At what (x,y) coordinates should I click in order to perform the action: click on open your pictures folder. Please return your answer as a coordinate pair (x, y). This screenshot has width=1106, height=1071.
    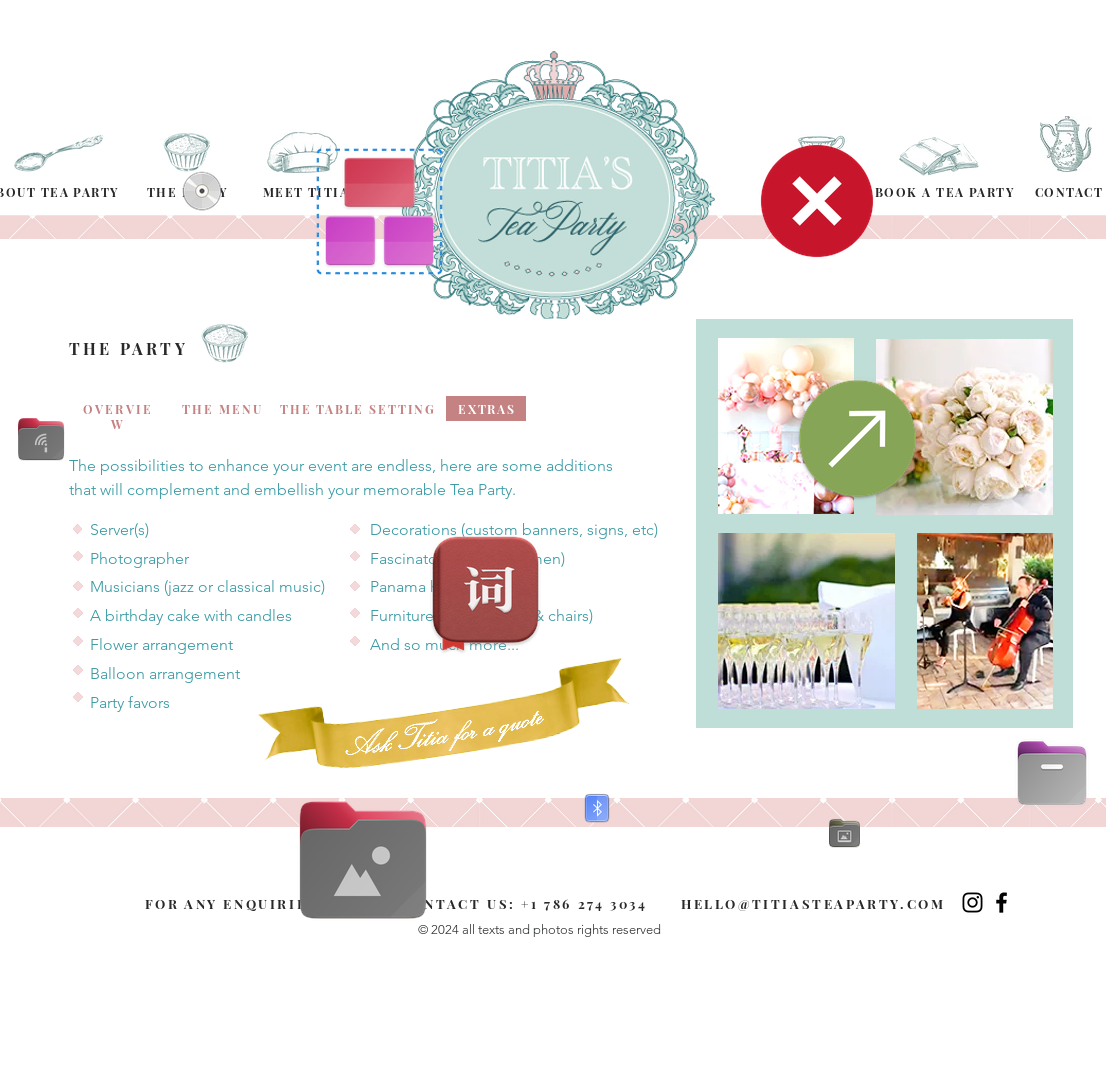
    Looking at the image, I should click on (363, 860).